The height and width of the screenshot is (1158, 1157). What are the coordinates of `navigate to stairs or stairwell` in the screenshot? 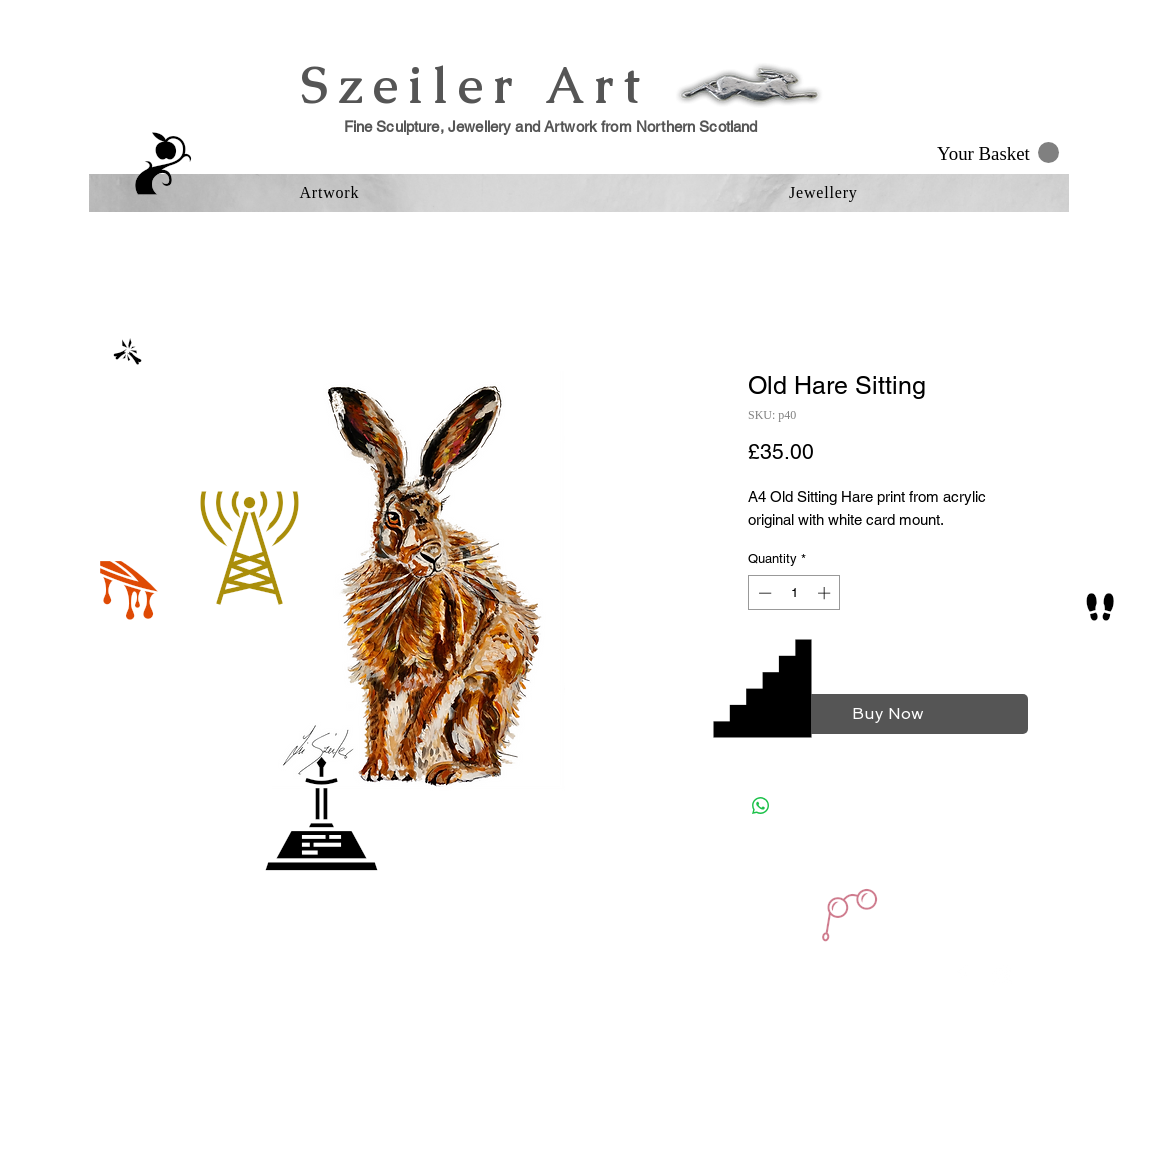 It's located at (762, 688).